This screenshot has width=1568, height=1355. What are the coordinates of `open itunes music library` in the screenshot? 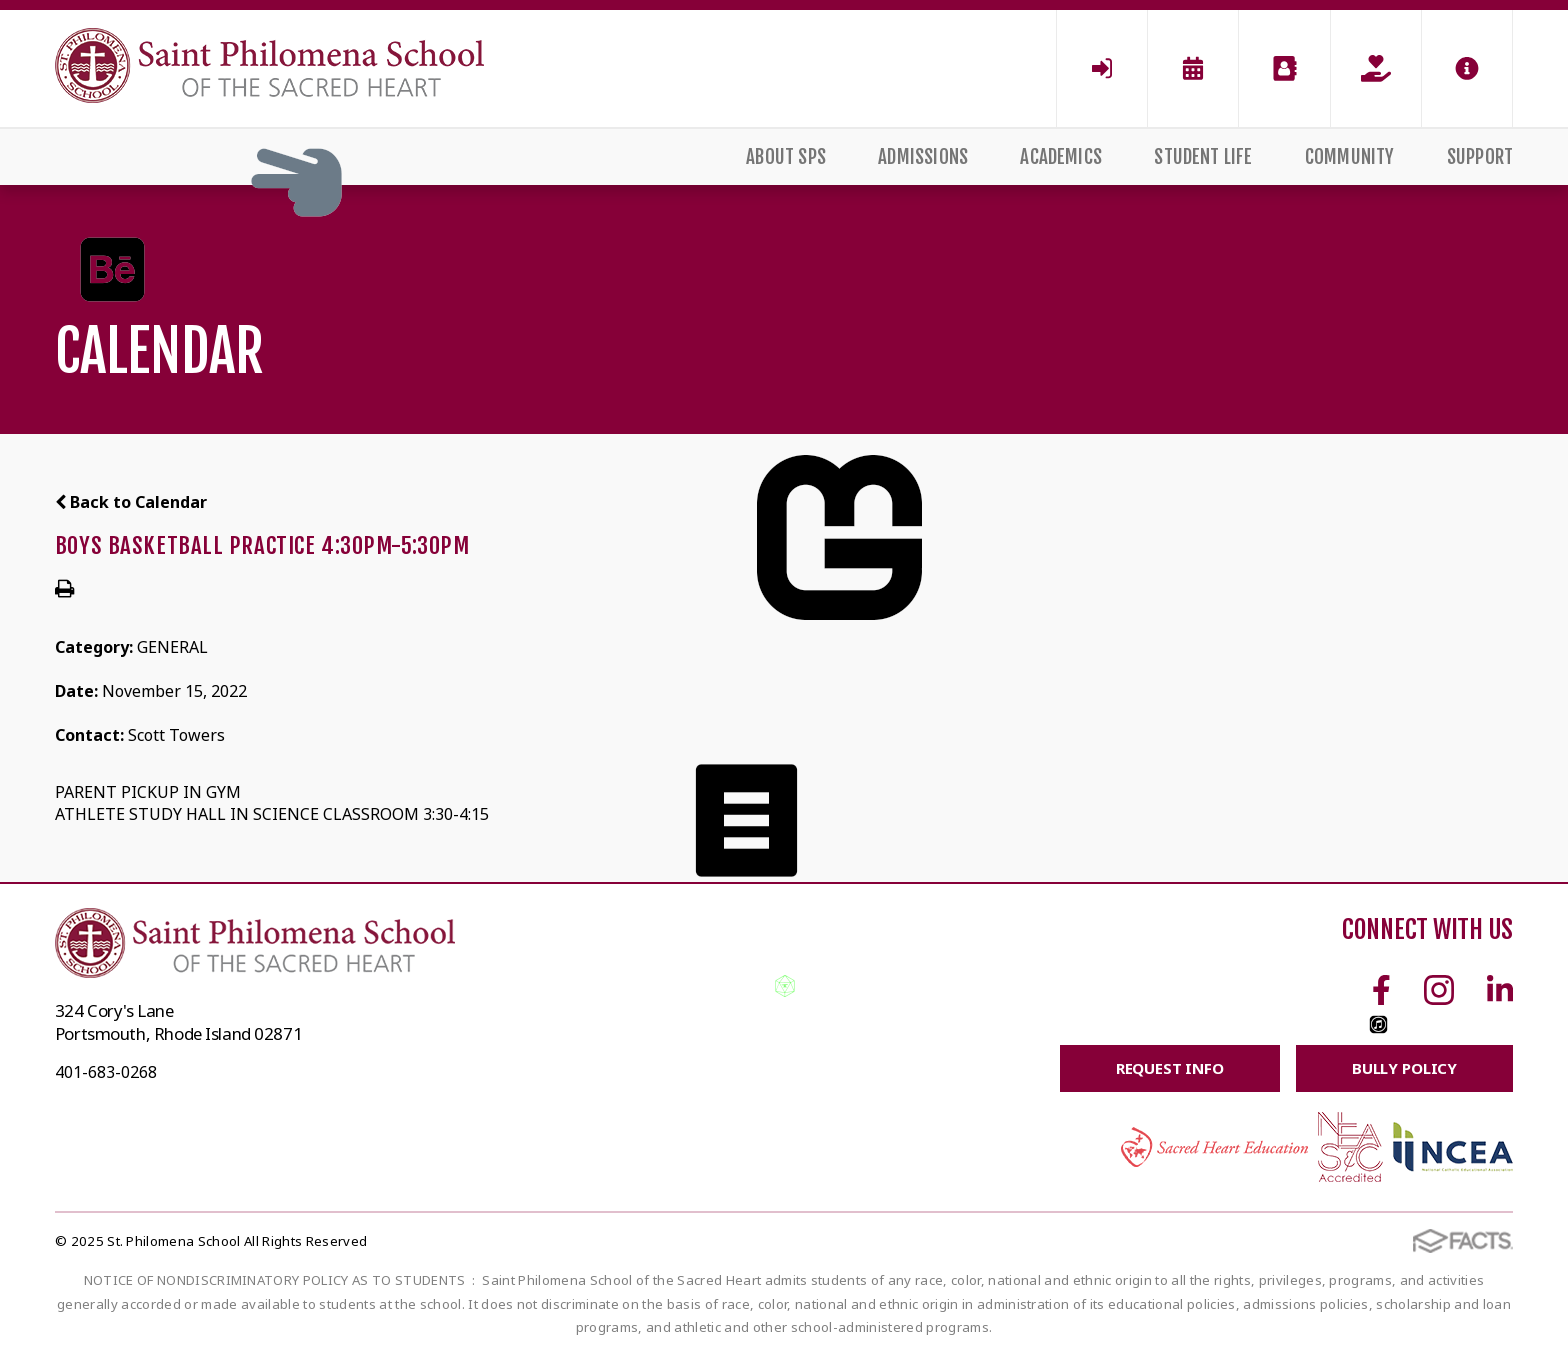 It's located at (1378, 1024).